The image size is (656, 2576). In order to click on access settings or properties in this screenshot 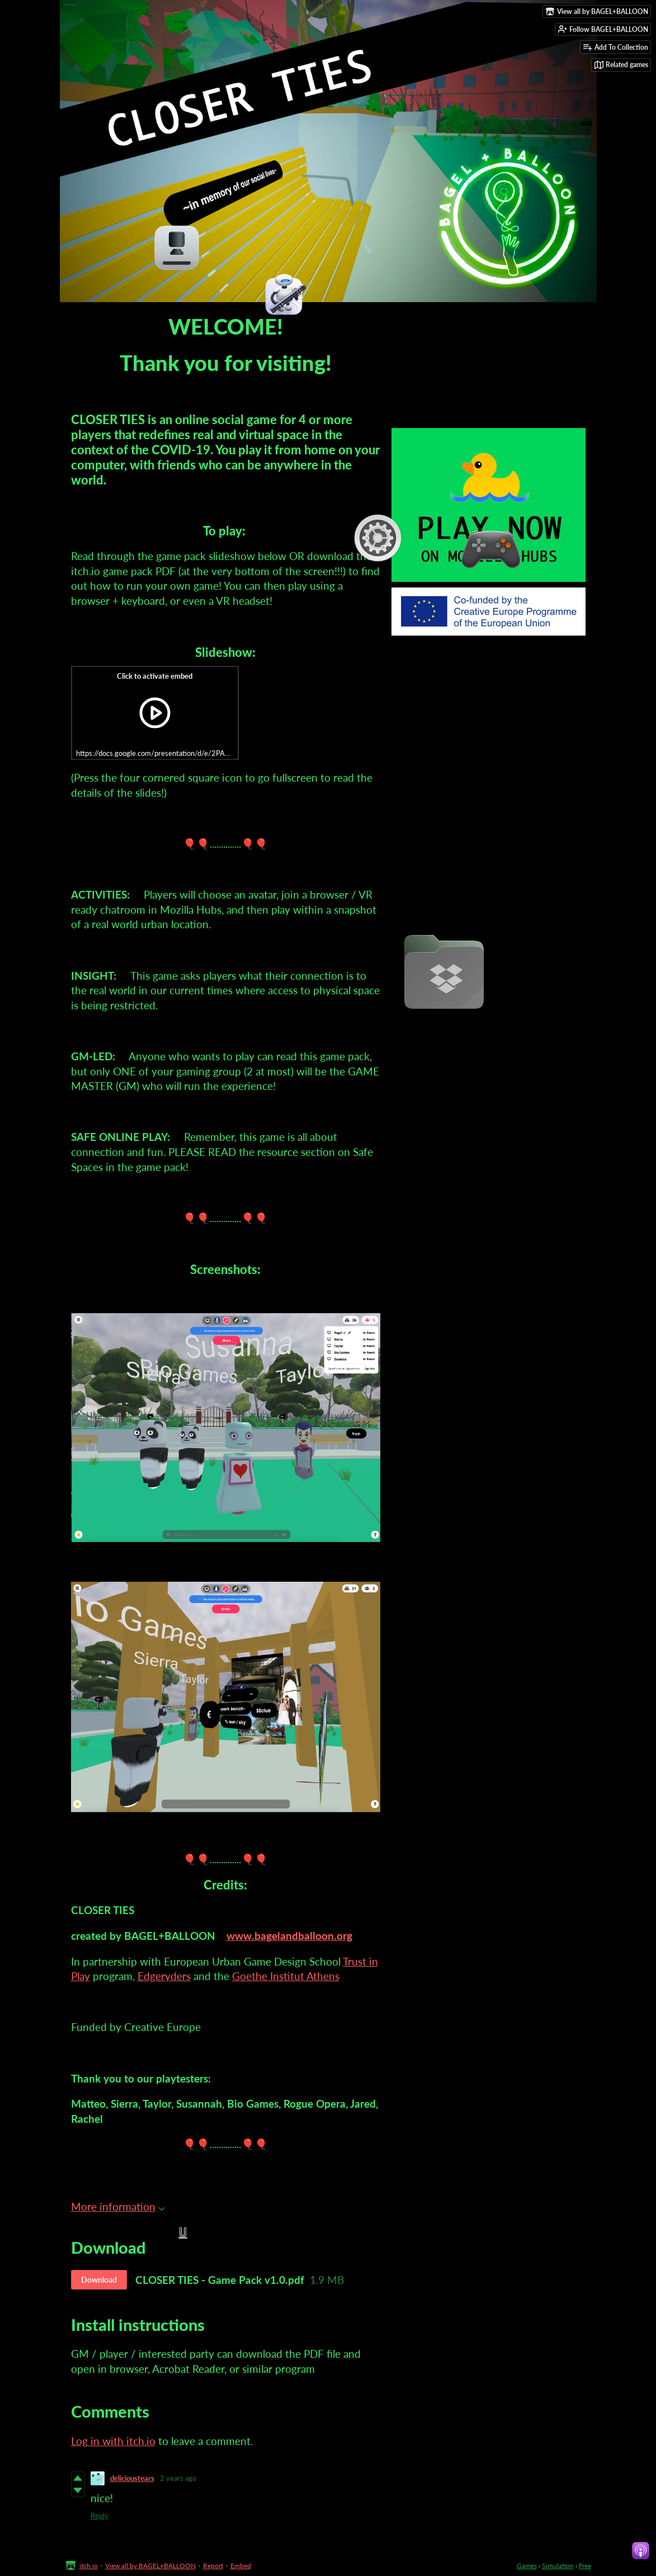, I will do `click(377, 538)`.